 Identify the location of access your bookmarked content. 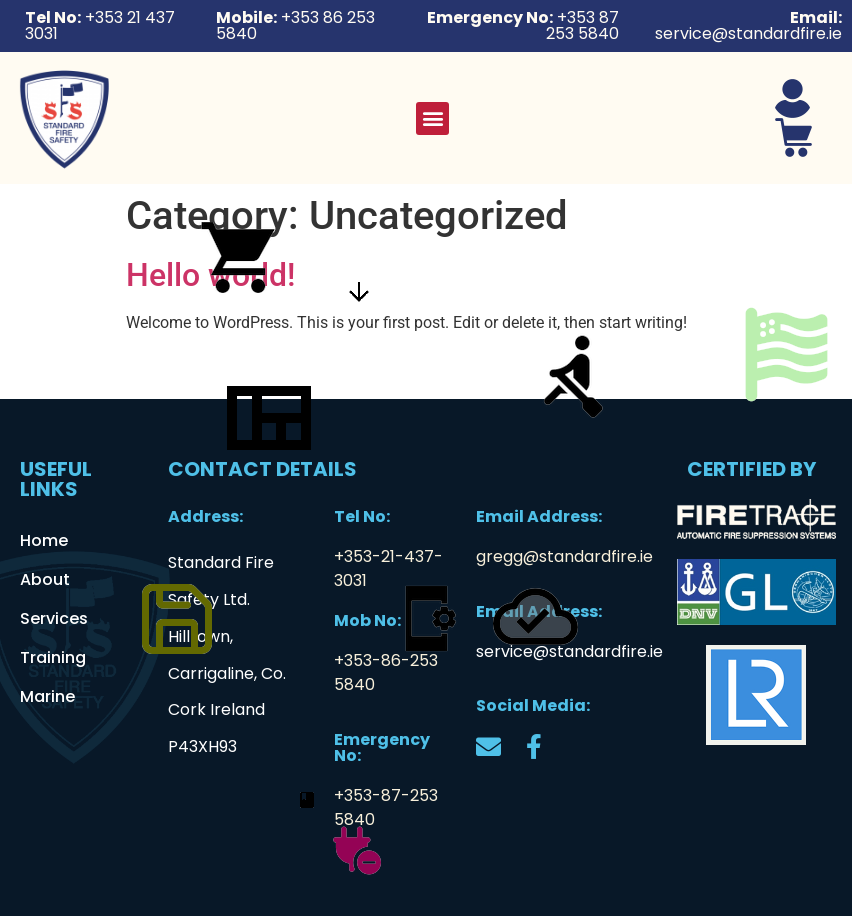
(307, 800).